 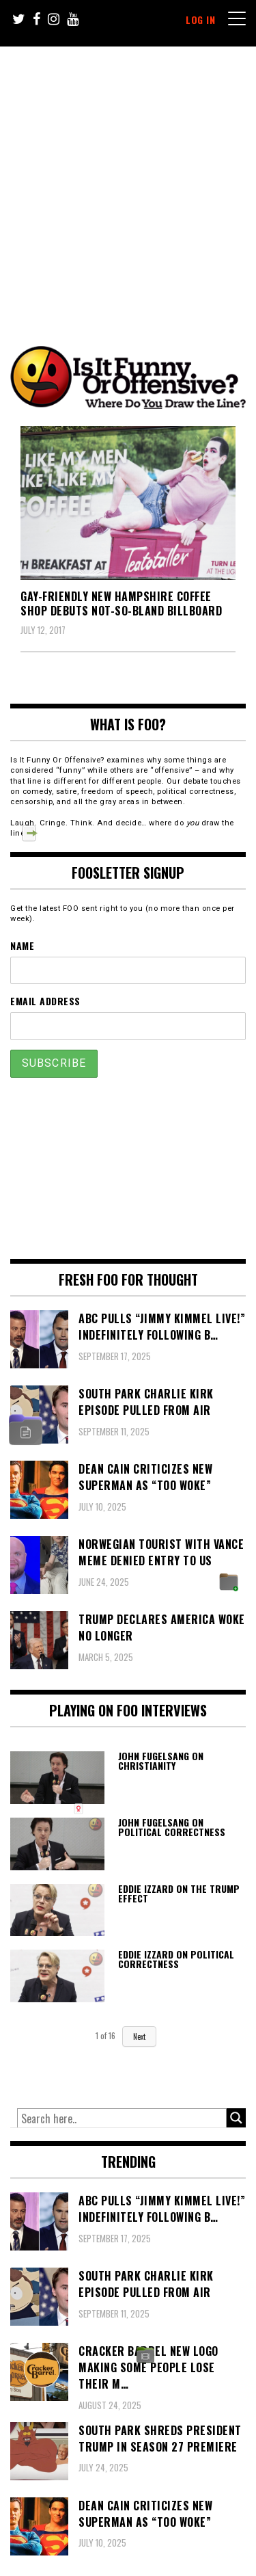 I want to click on open your documents folder, so click(x=25, y=1429).